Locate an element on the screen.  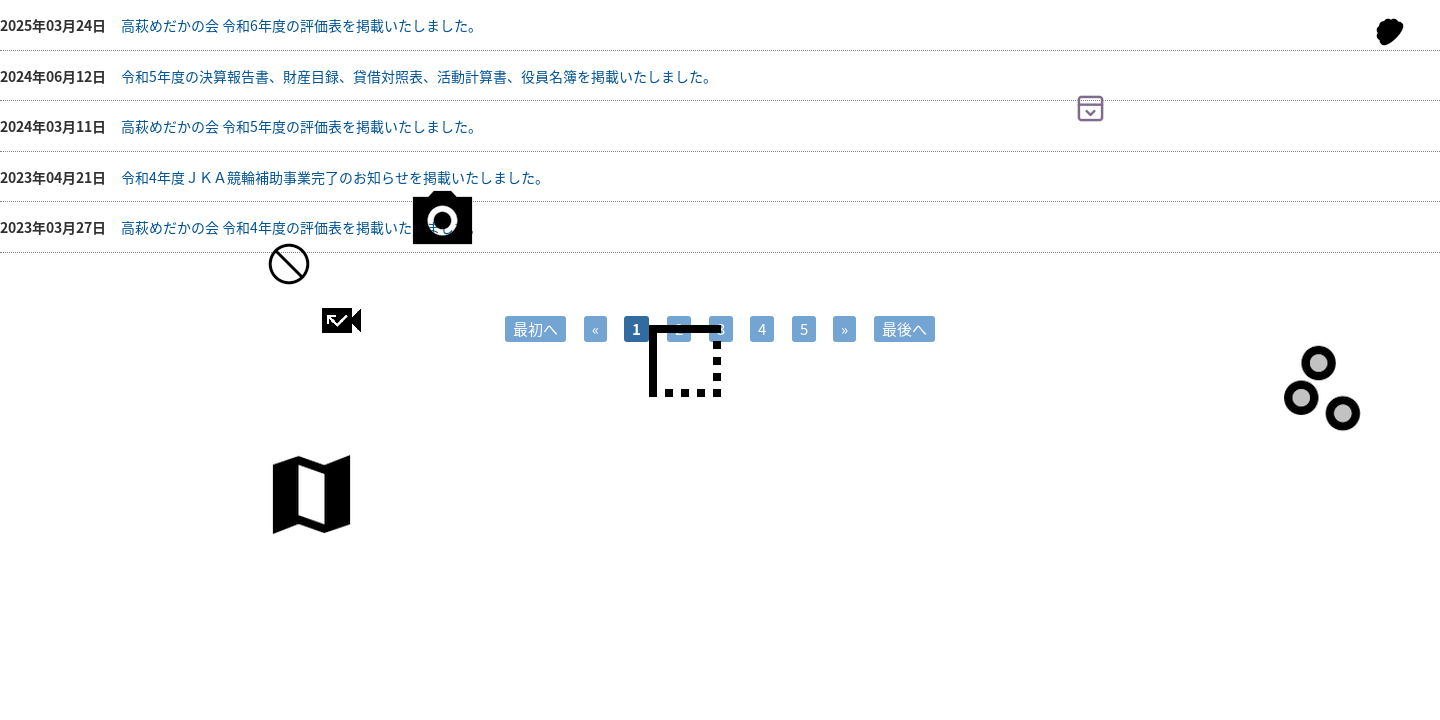
view data as a scatter plot is located at coordinates (1323, 389).